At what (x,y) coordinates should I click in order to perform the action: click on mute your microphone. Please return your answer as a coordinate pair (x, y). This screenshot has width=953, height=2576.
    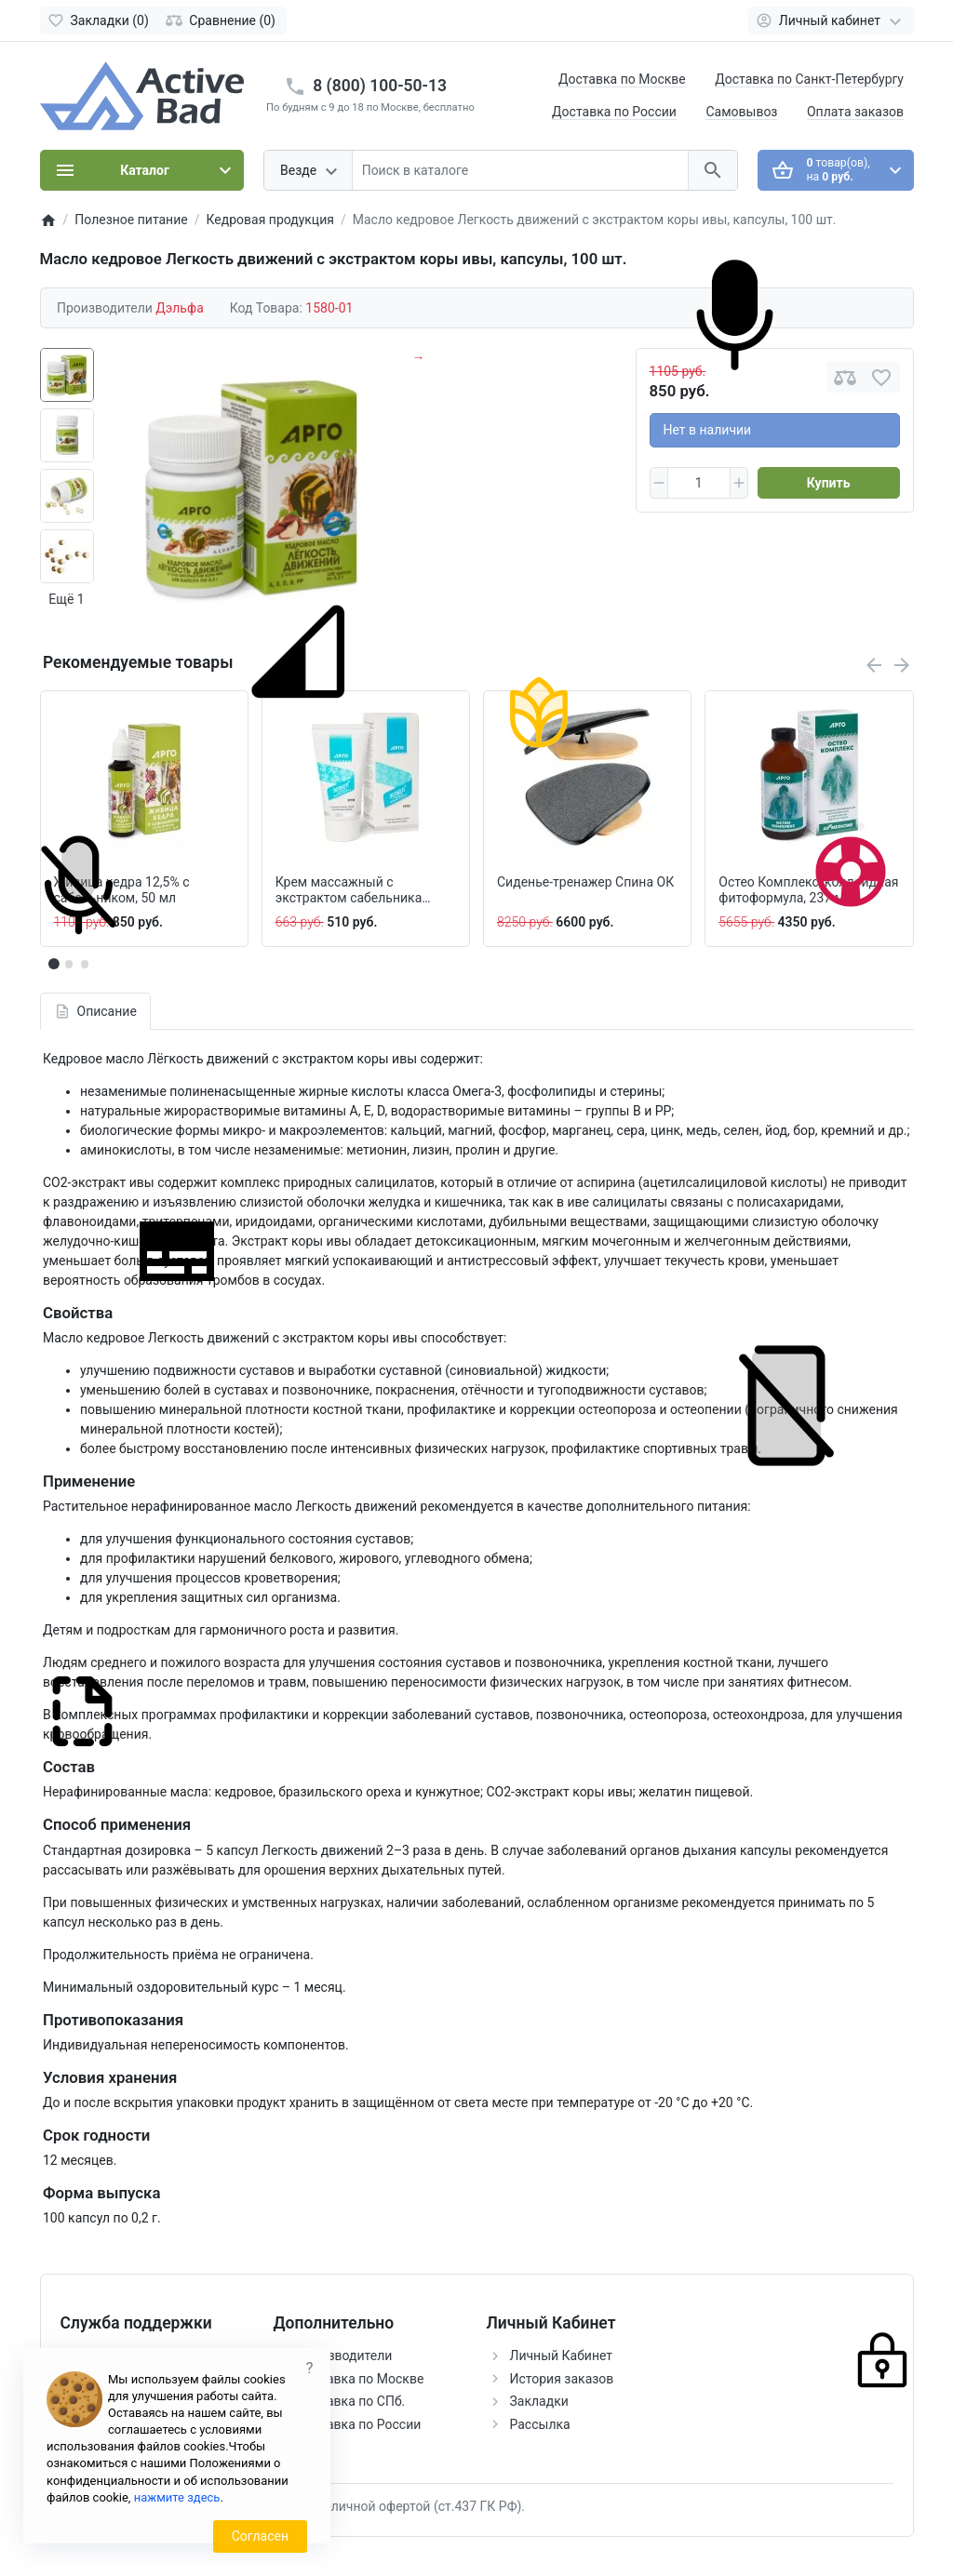
    Looking at the image, I should click on (78, 883).